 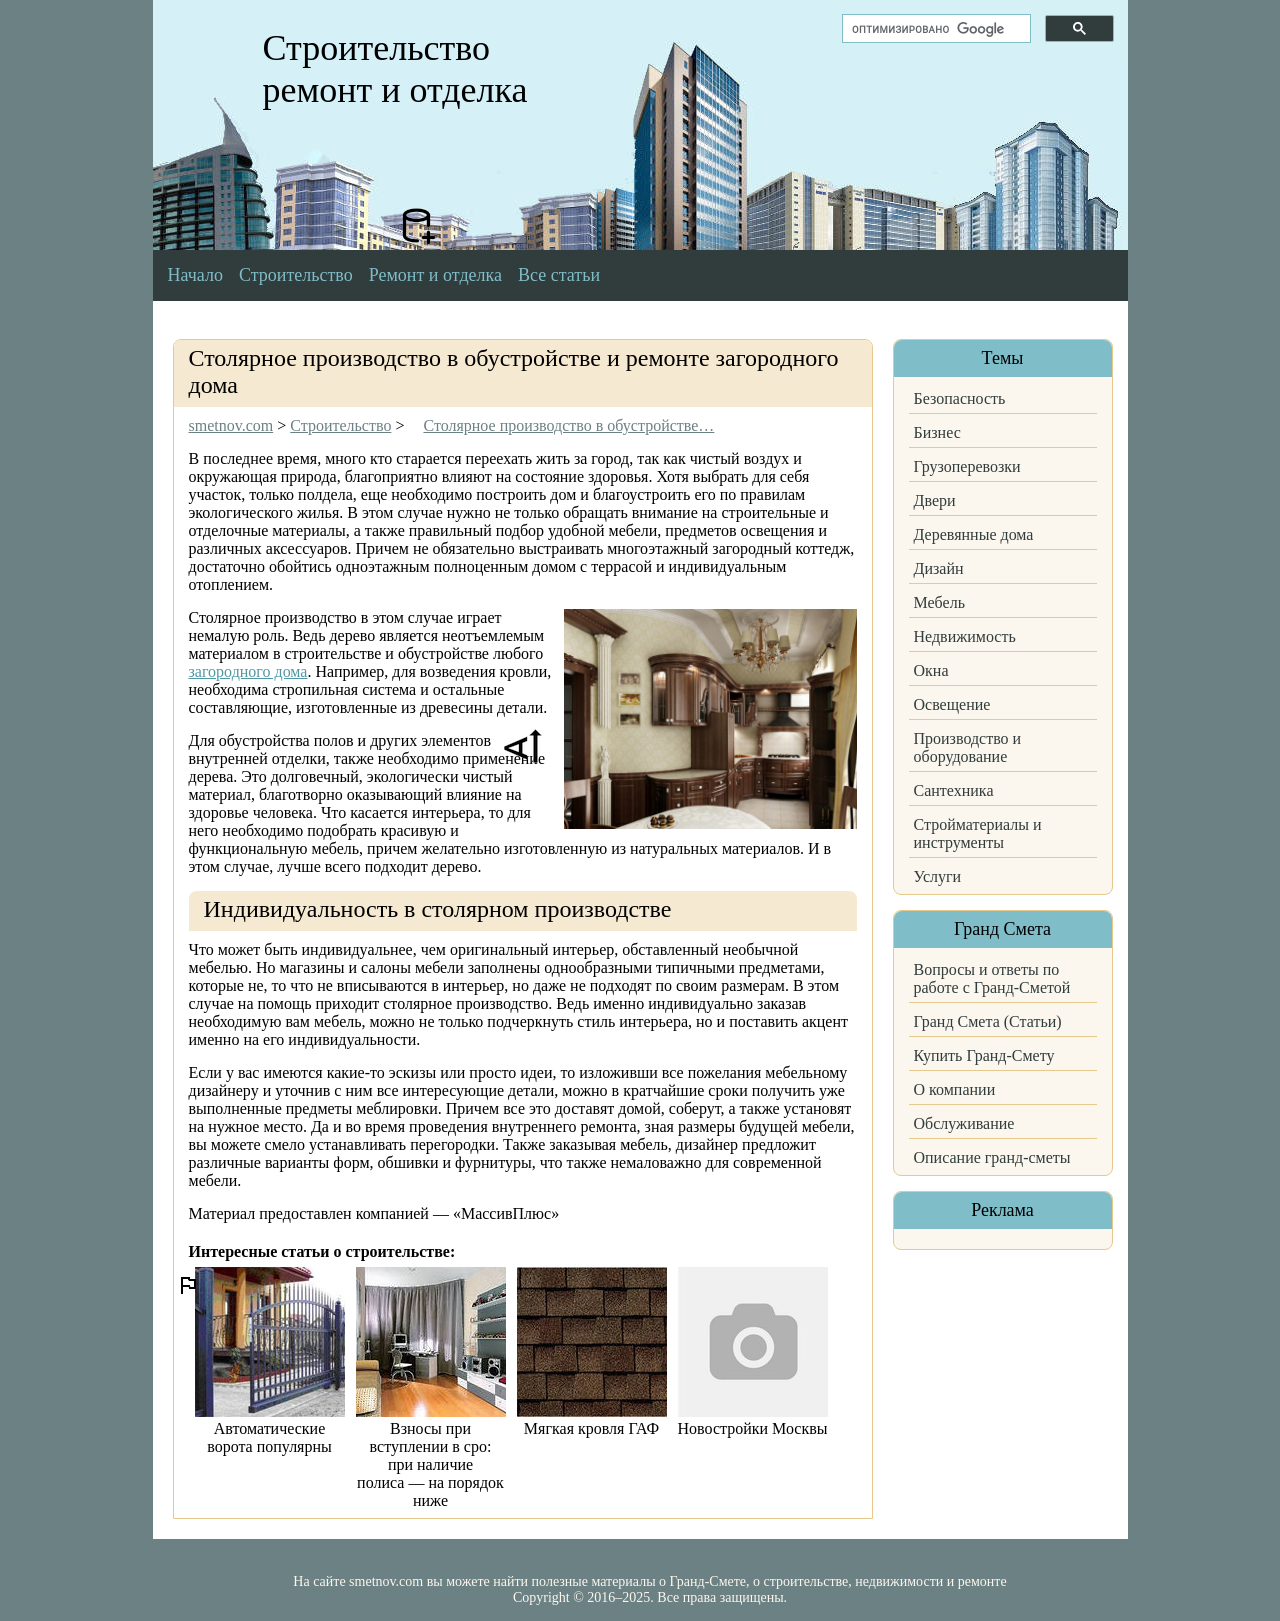 I want to click on rotate text direction upward, so click(x=523, y=746).